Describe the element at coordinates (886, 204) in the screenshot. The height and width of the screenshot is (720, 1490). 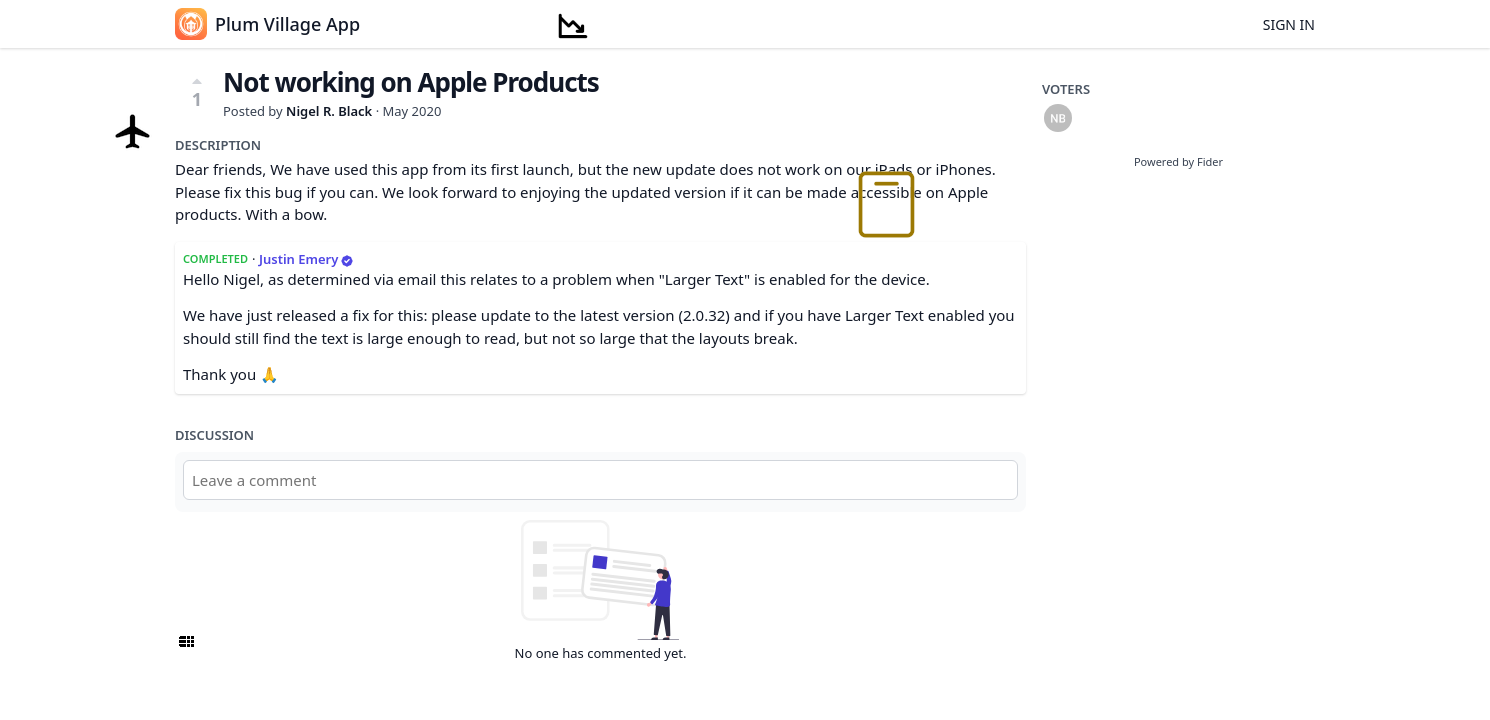
I see `tablet device with speaker` at that location.